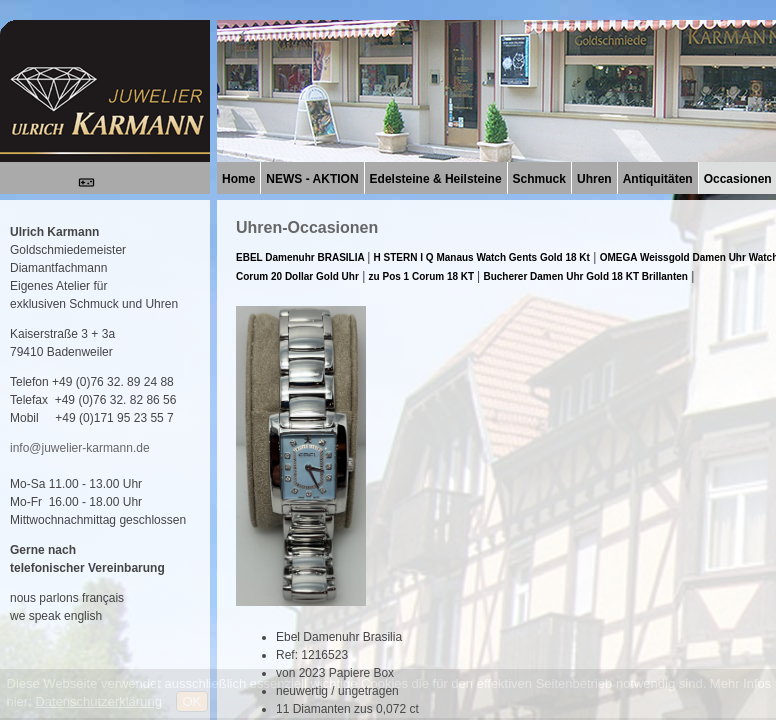 The image size is (776, 720). Describe the element at coordinates (86, 182) in the screenshot. I see `access games or gaming features` at that location.